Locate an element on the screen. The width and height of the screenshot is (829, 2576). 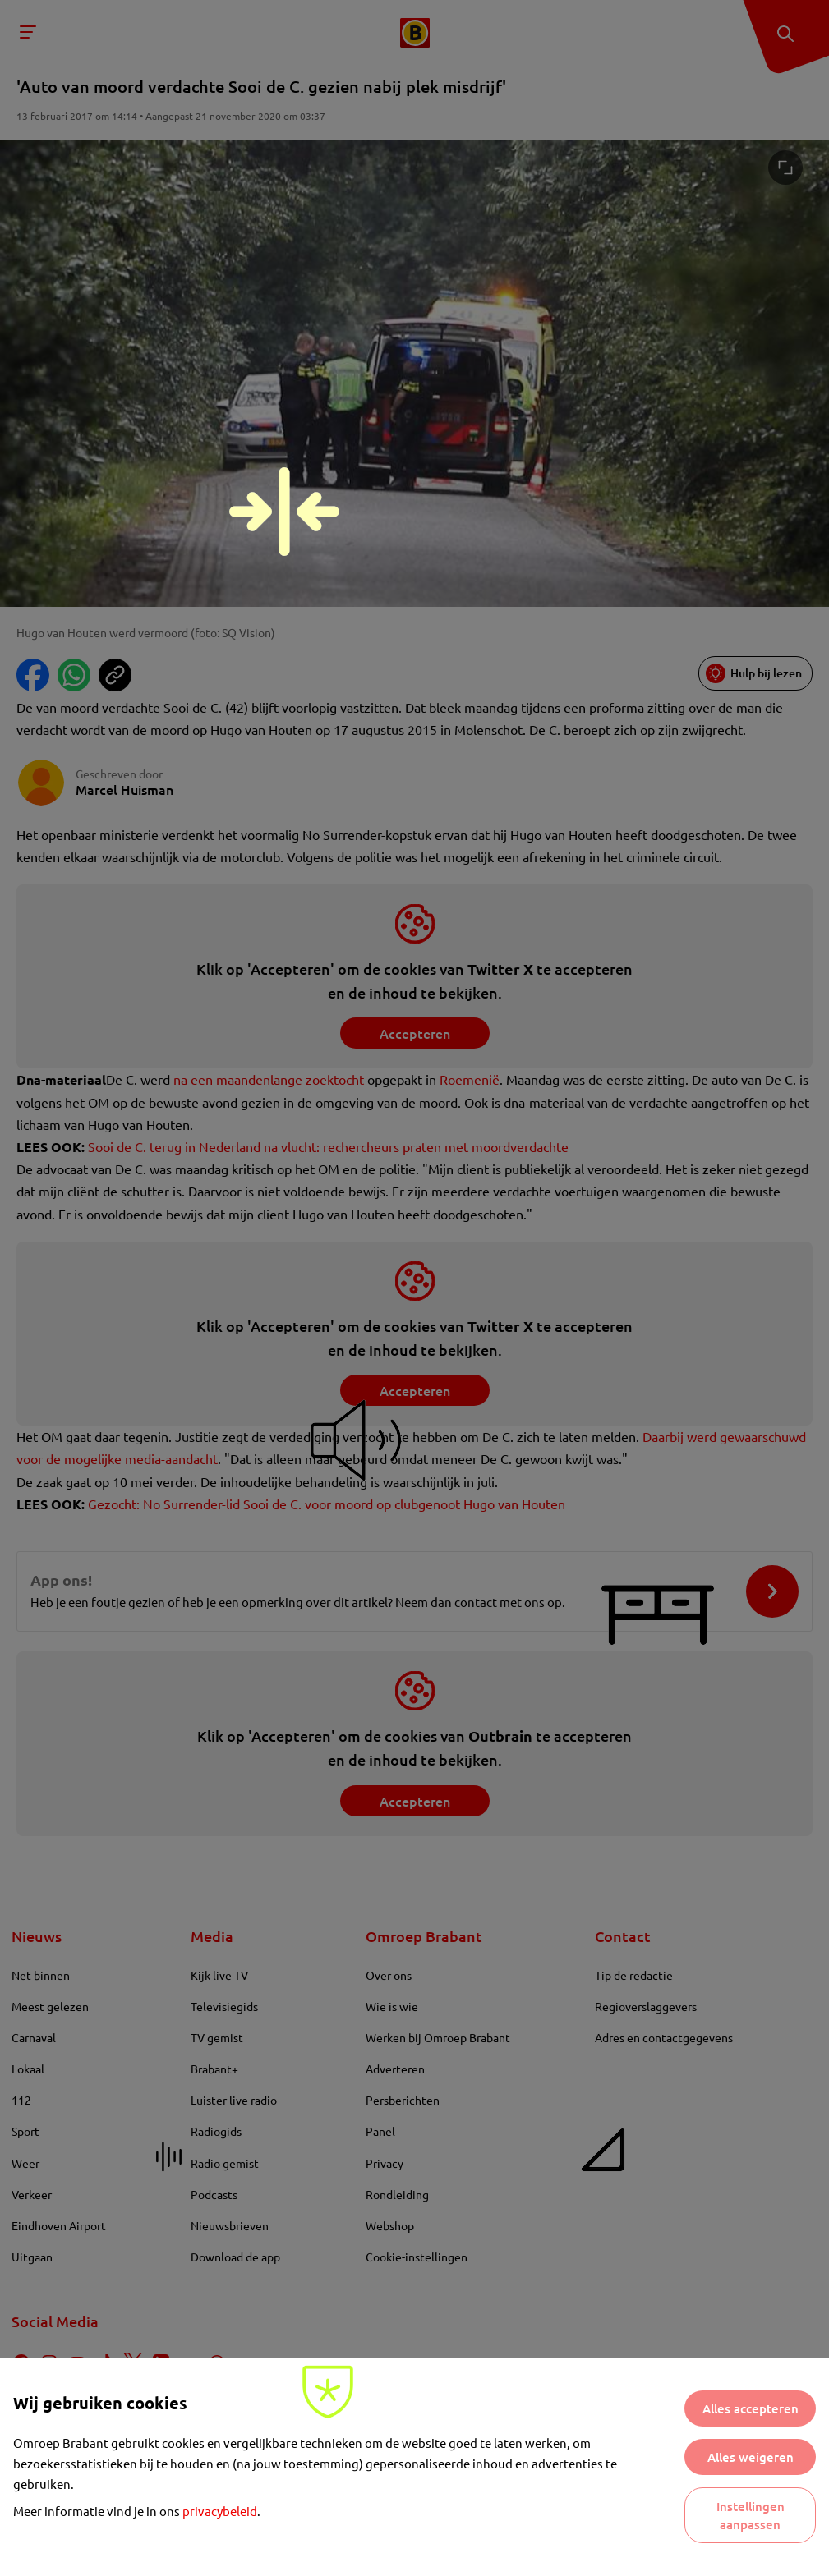
access workspace or office settings is located at coordinates (657, 1613).